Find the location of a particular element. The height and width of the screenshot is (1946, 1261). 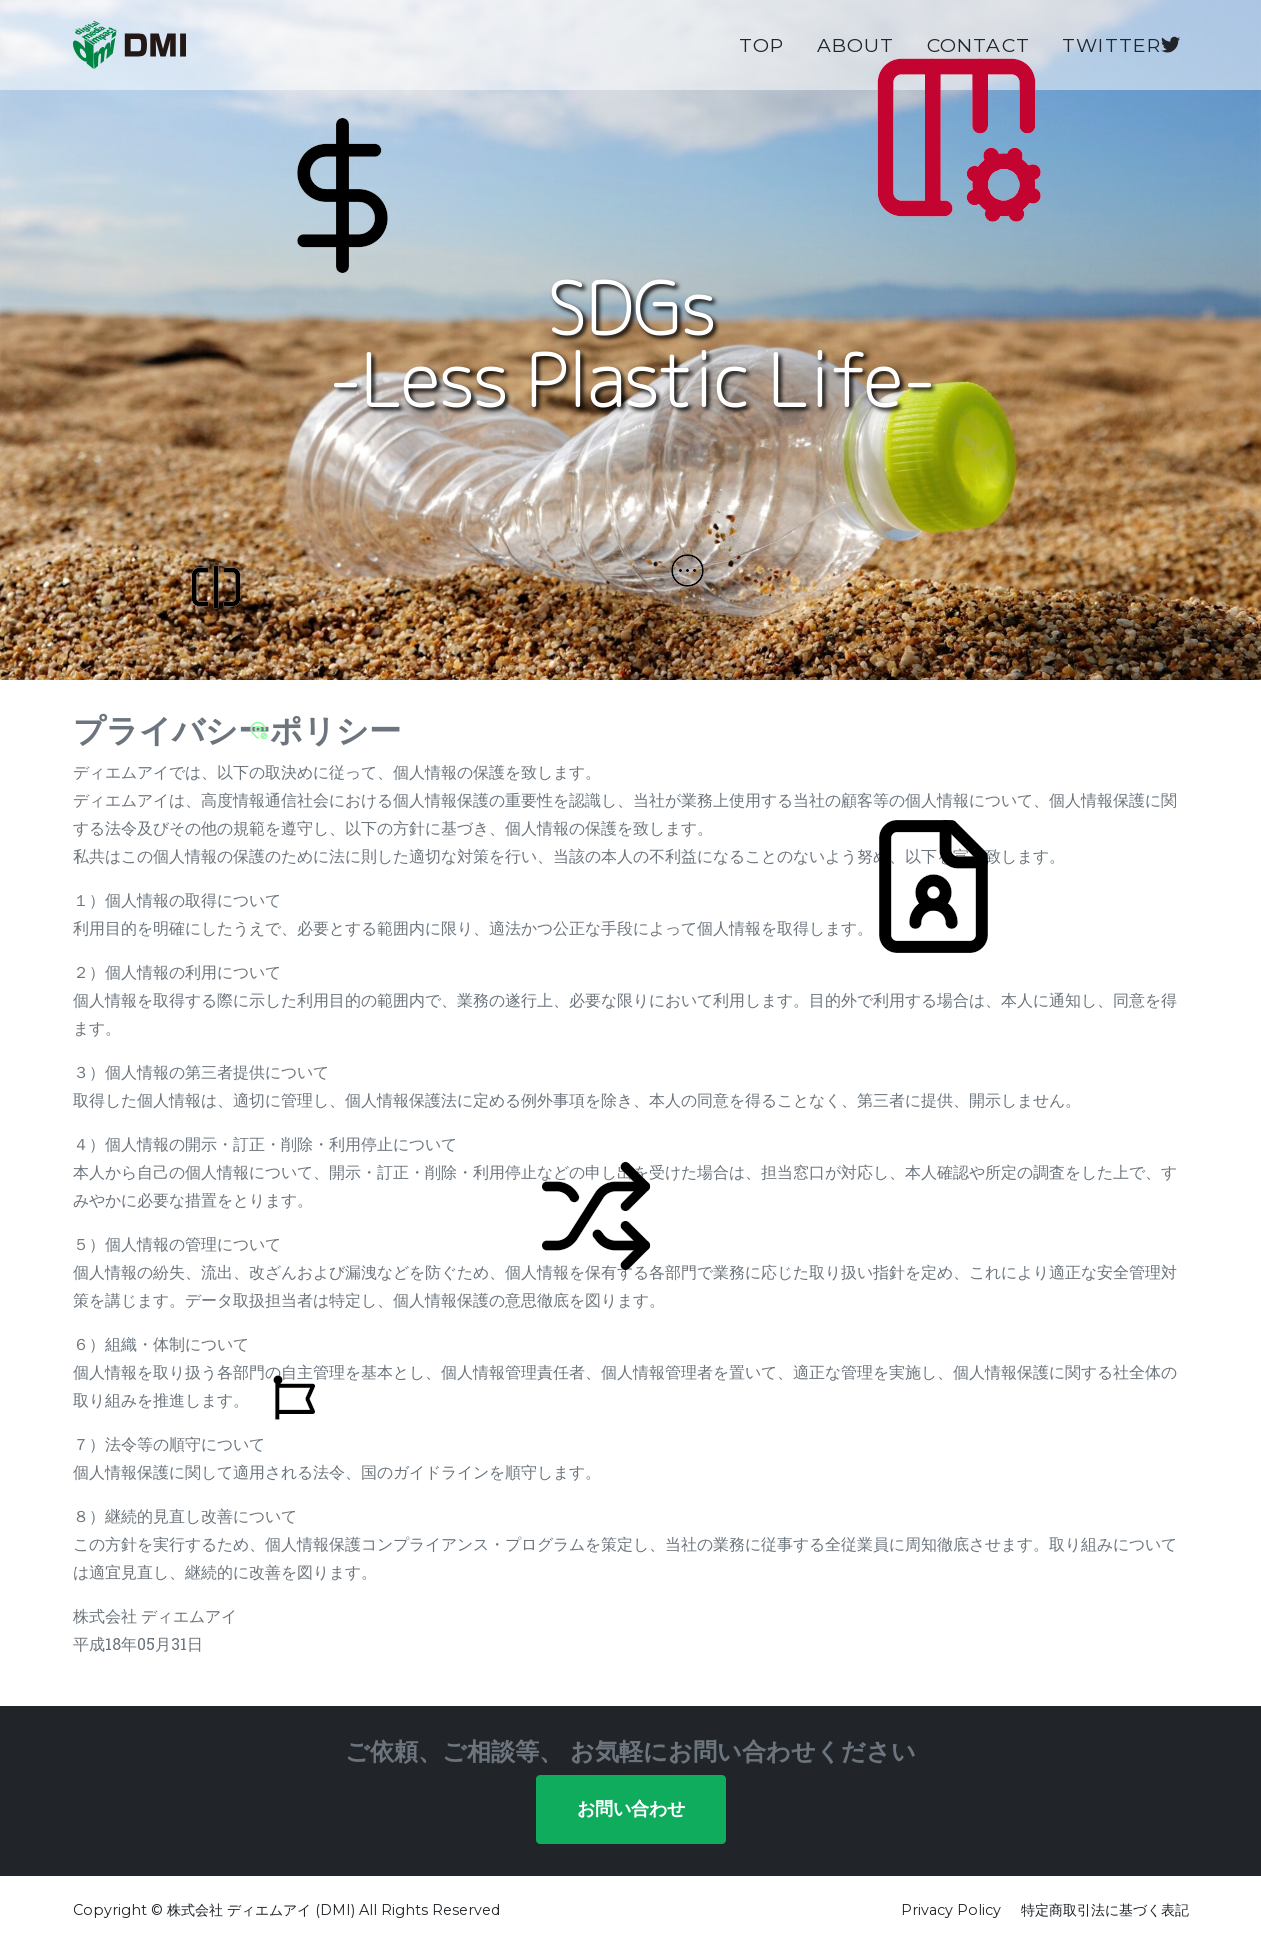

cancel or remove a location pin is located at coordinates (258, 730).